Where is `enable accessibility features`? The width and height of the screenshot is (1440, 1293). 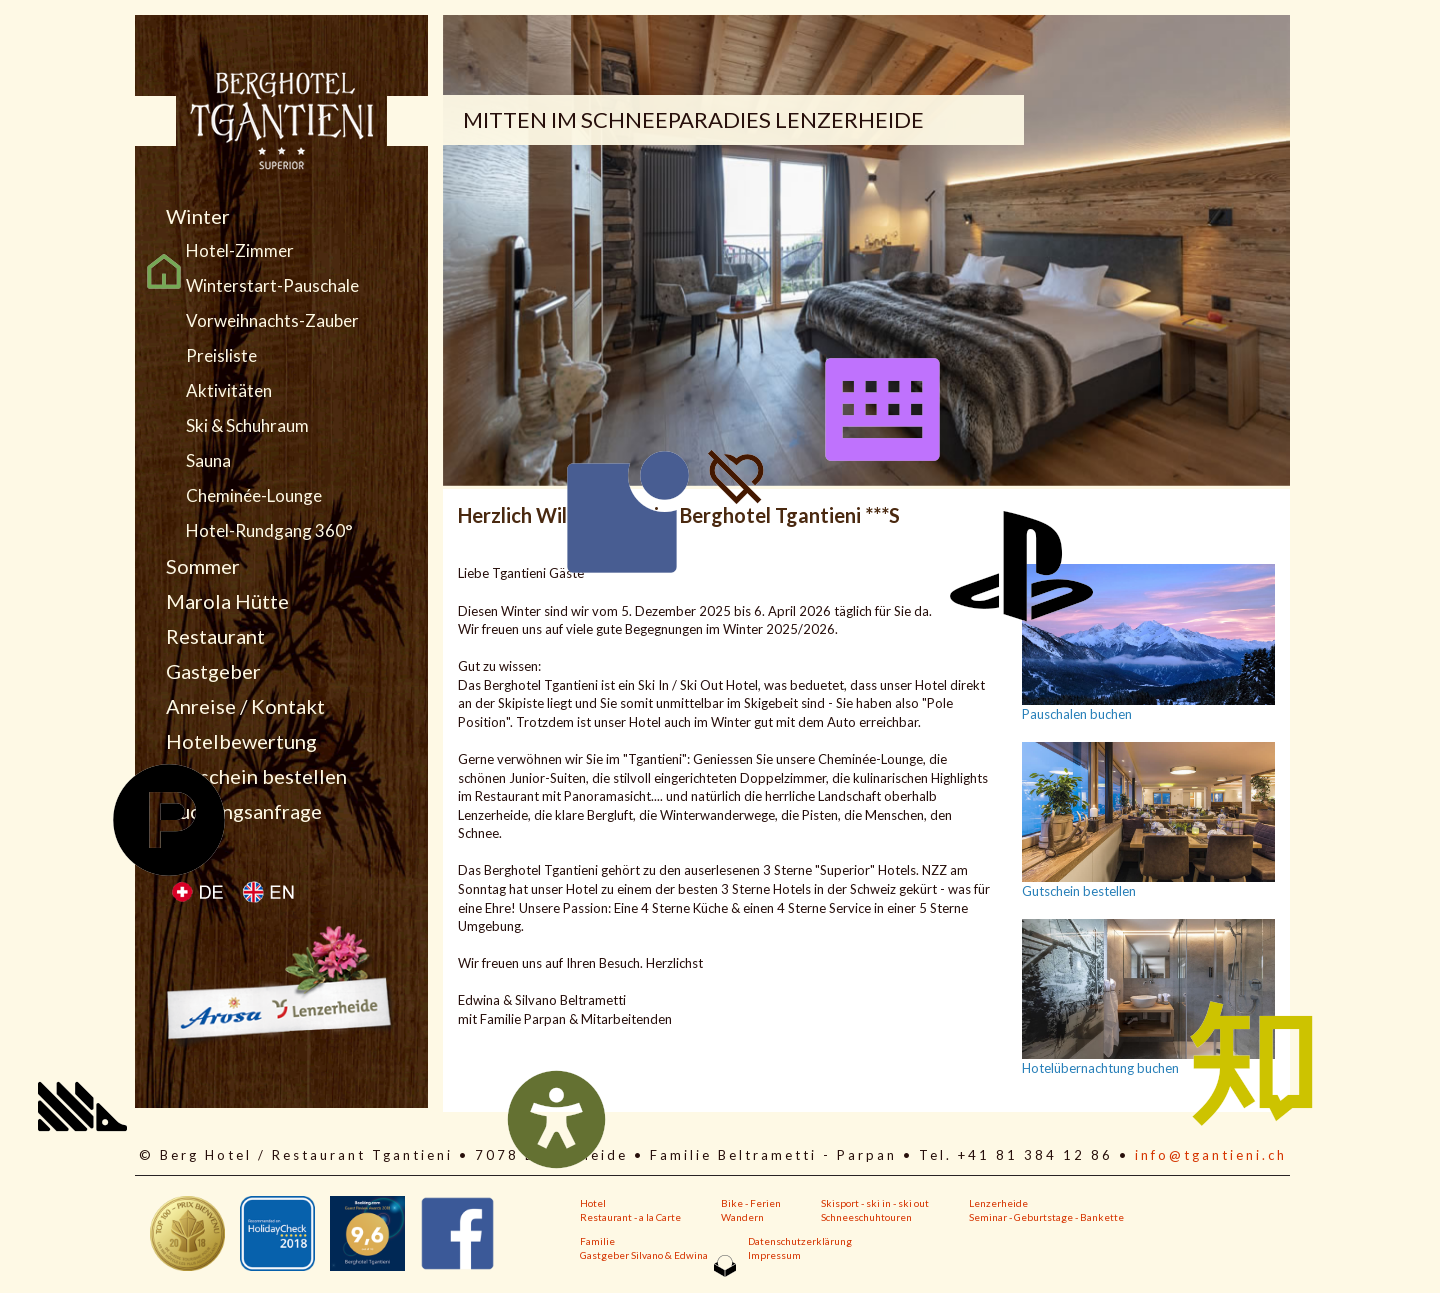 enable accessibility features is located at coordinates (556, 1119).